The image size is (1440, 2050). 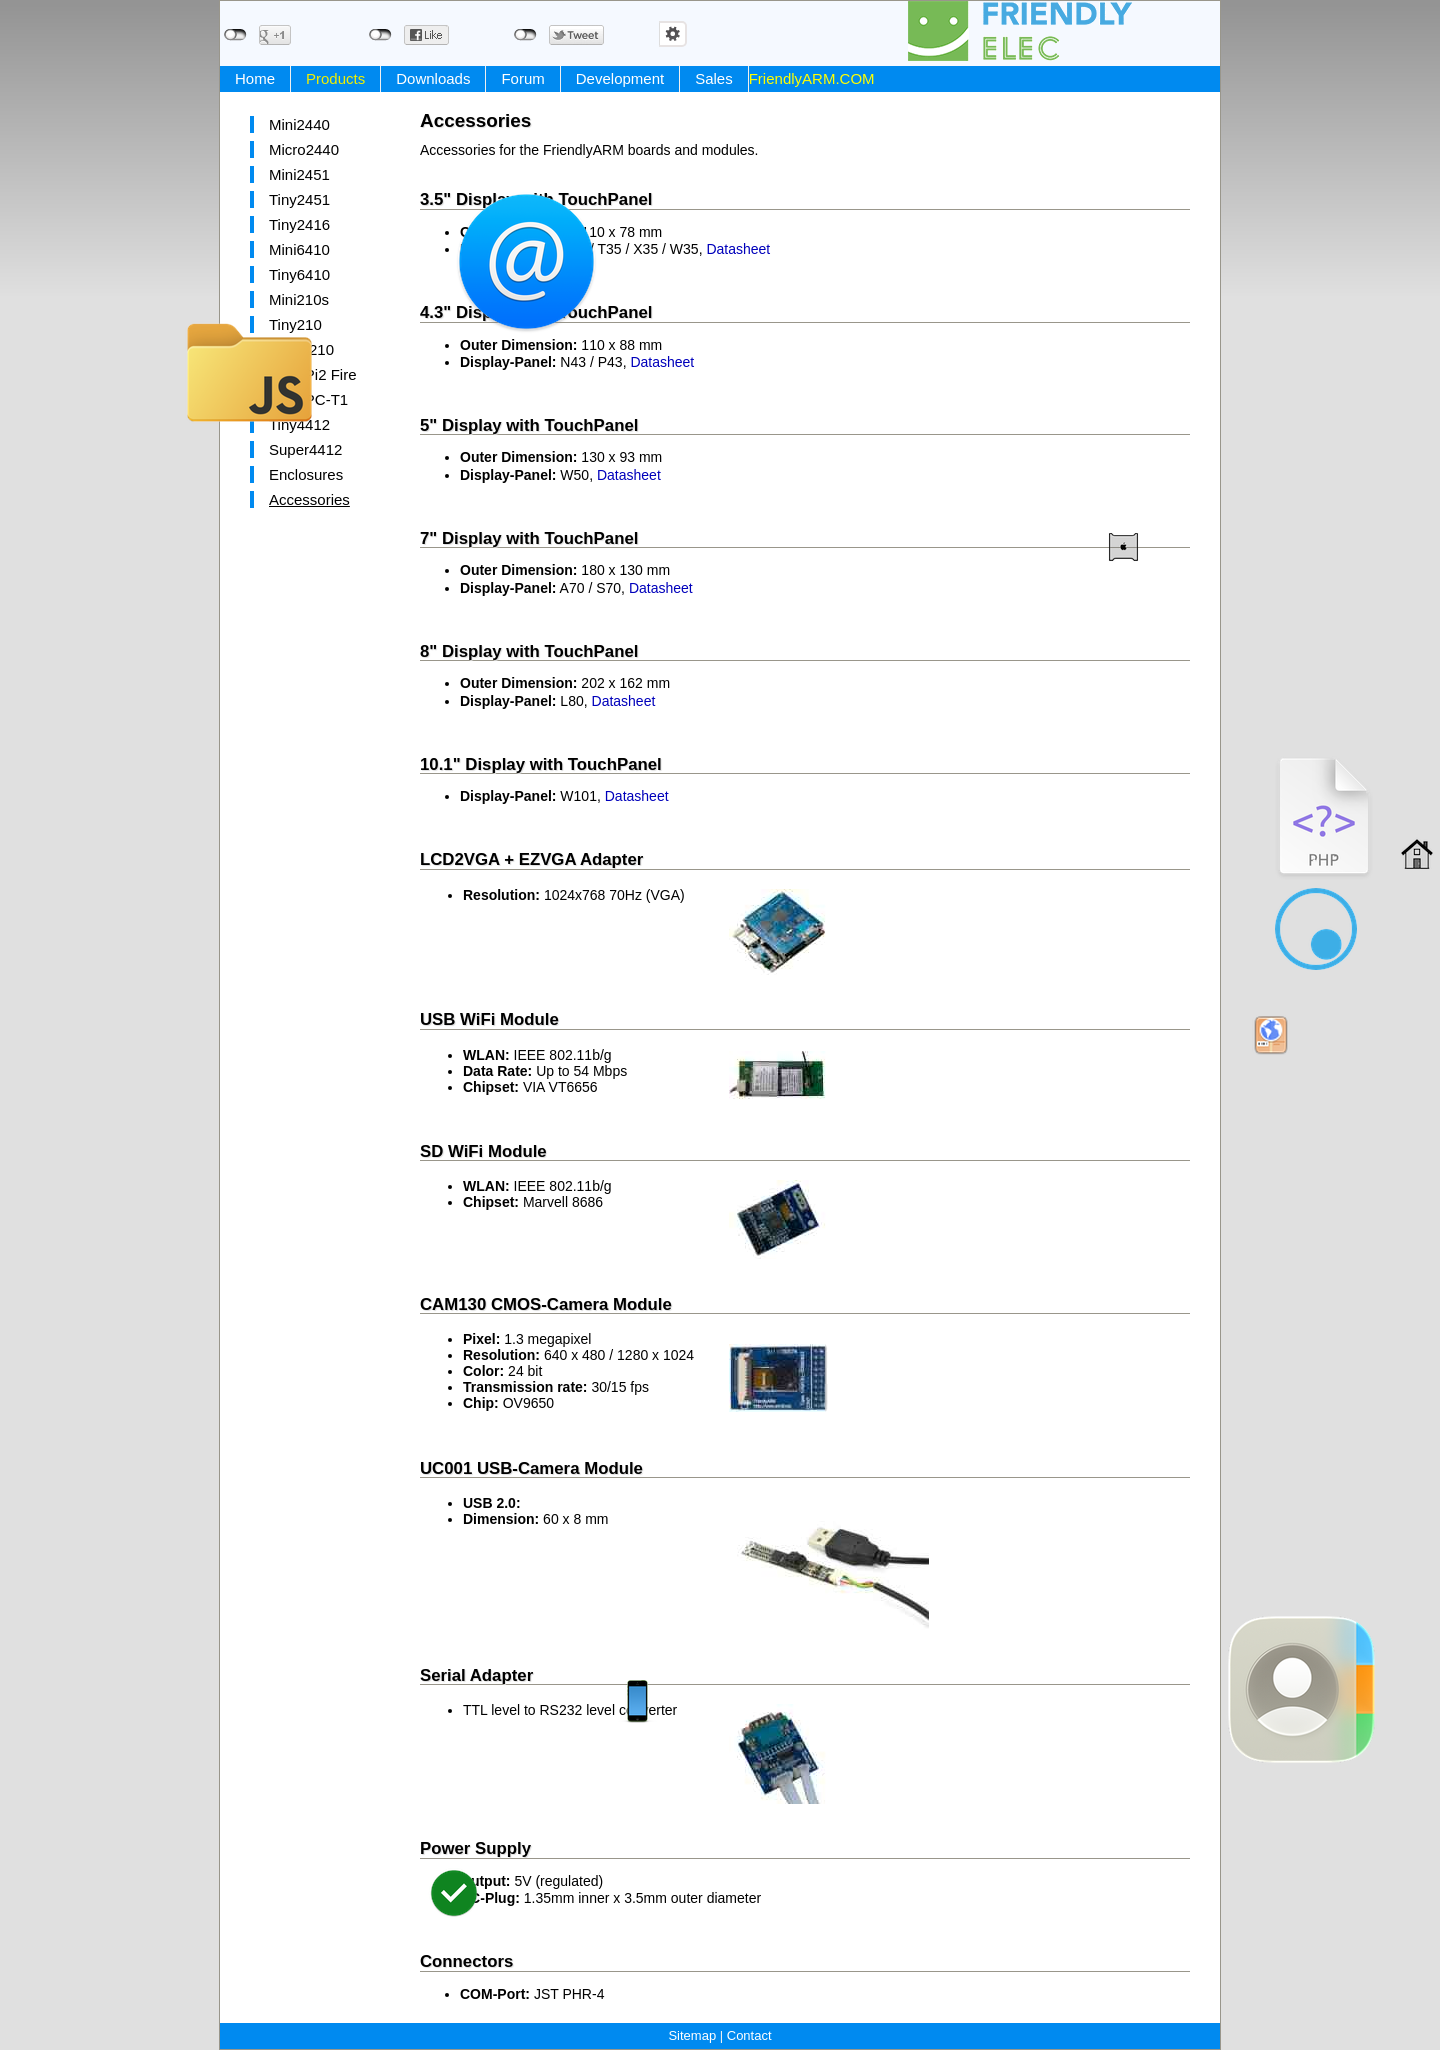 What do you see at coordinates (249, 376) in the screenshot?
I see `open javascript project folder` at bounding box center [249, 376].